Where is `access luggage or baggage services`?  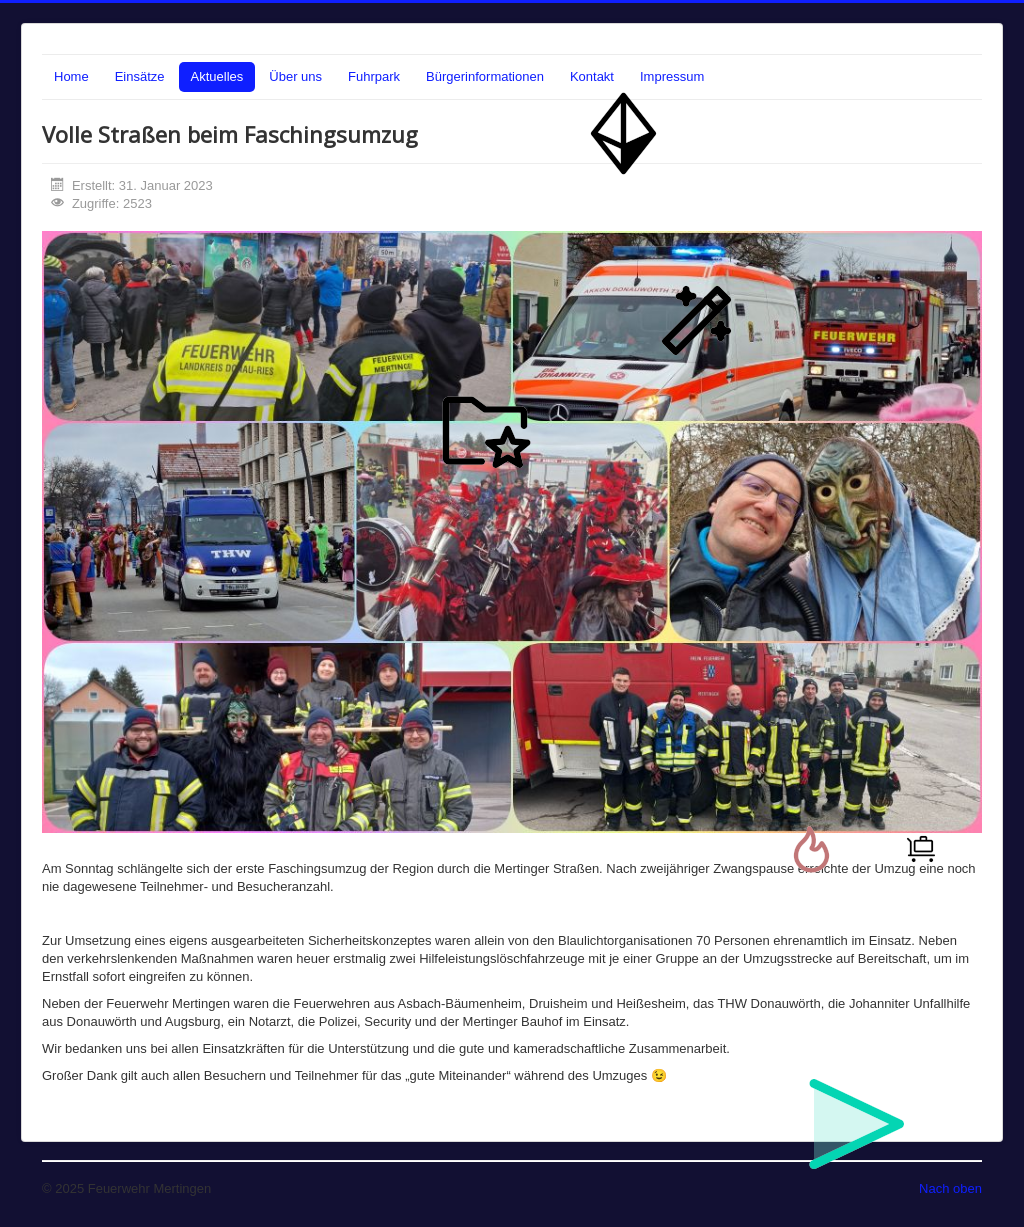
access luggage or baggage services is located at coordinates (920, 848).